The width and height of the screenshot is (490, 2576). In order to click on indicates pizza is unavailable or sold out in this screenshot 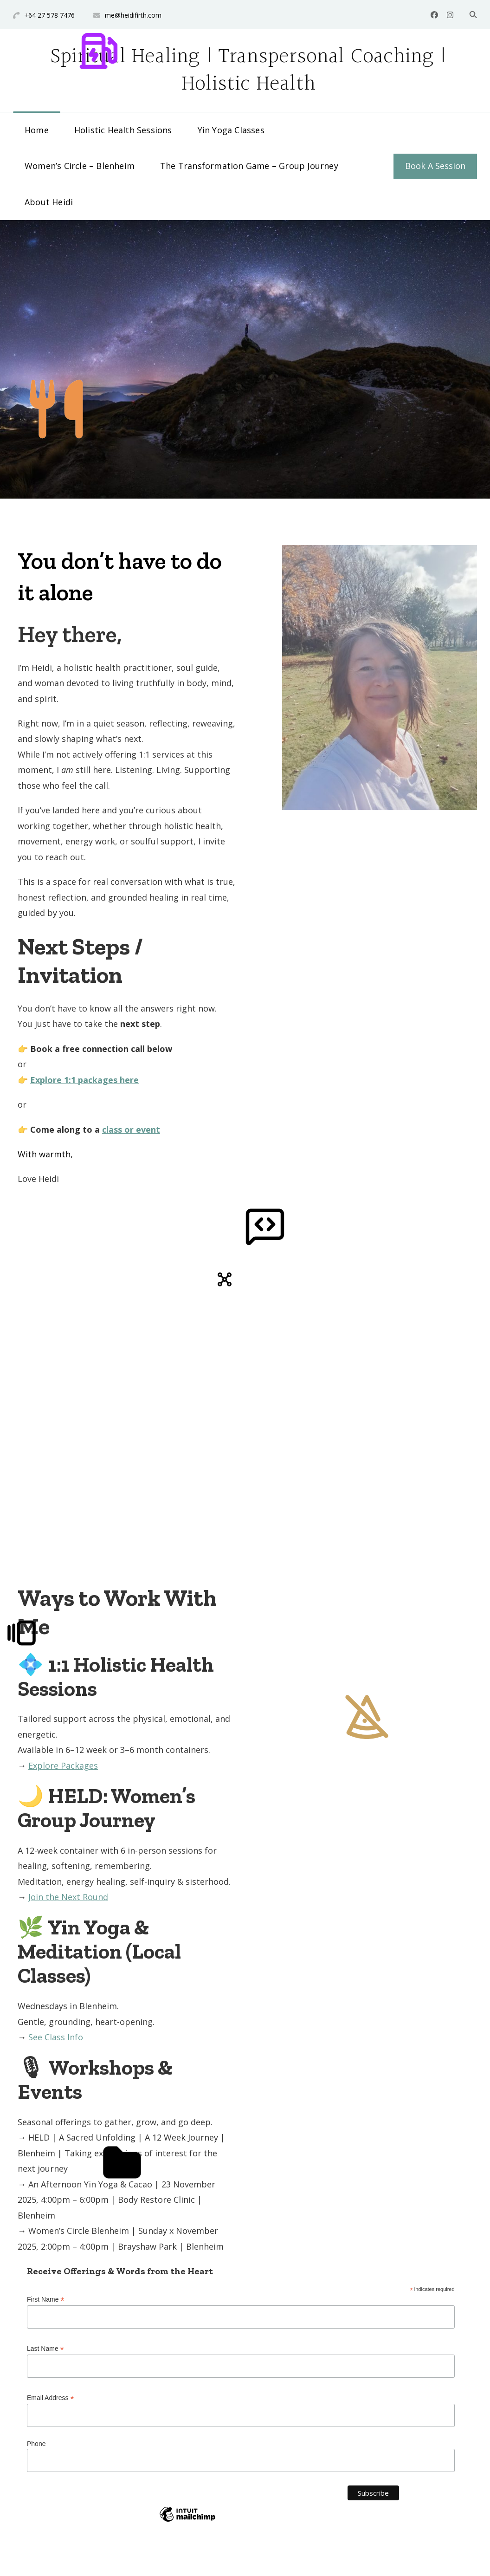, I will do `click(367, 1716)`.